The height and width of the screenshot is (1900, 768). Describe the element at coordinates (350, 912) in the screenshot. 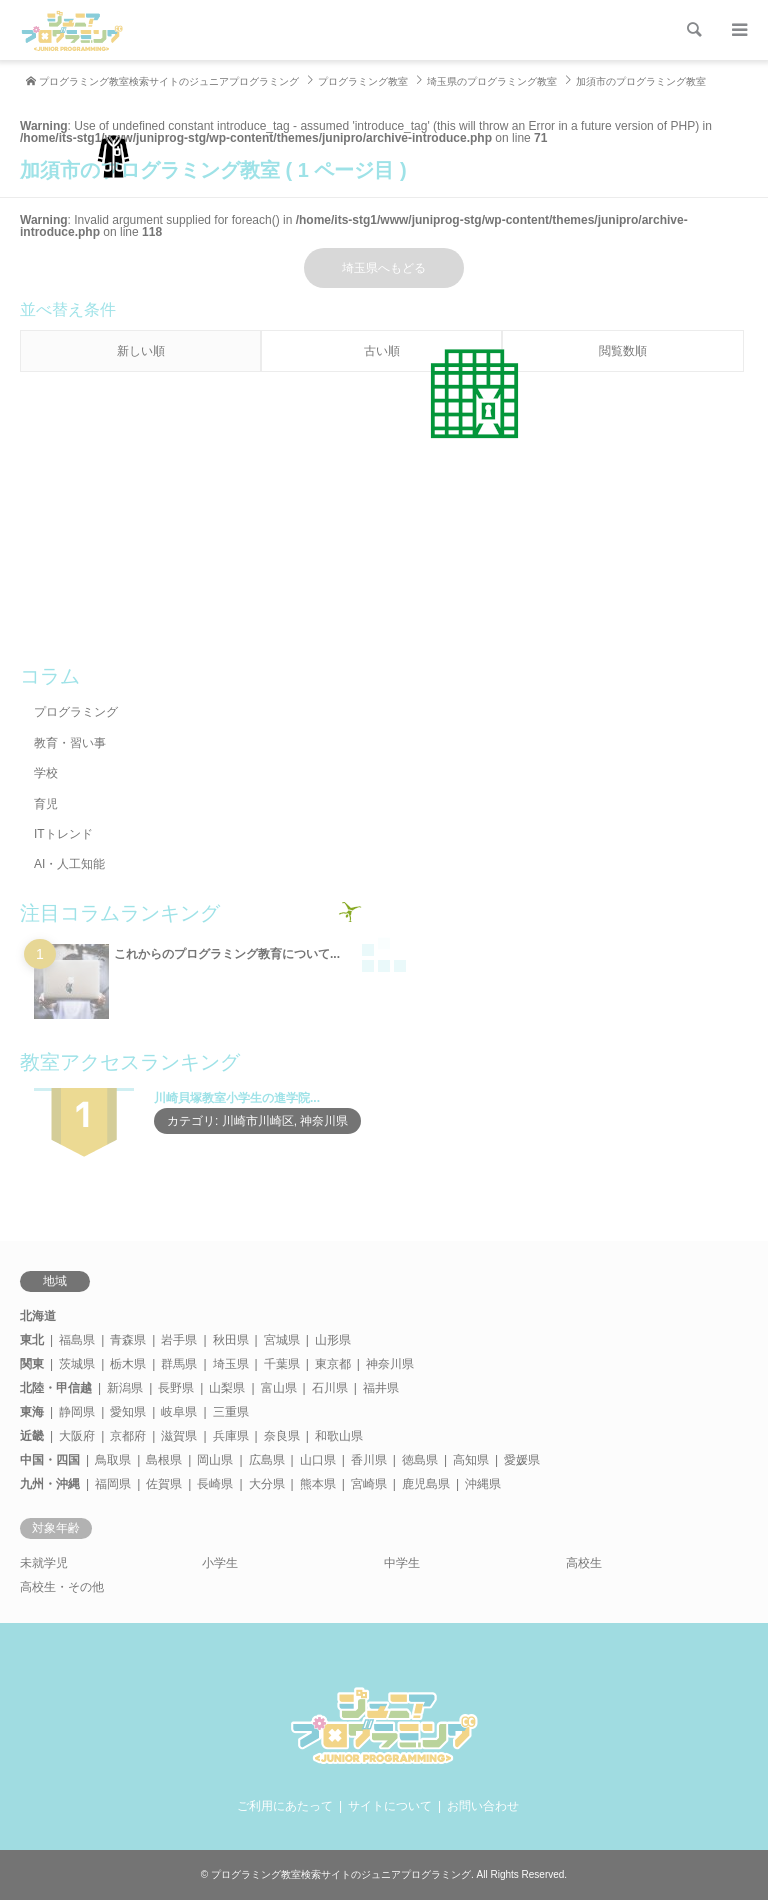

I see `access balance or gymnastics training exercises` at that location.